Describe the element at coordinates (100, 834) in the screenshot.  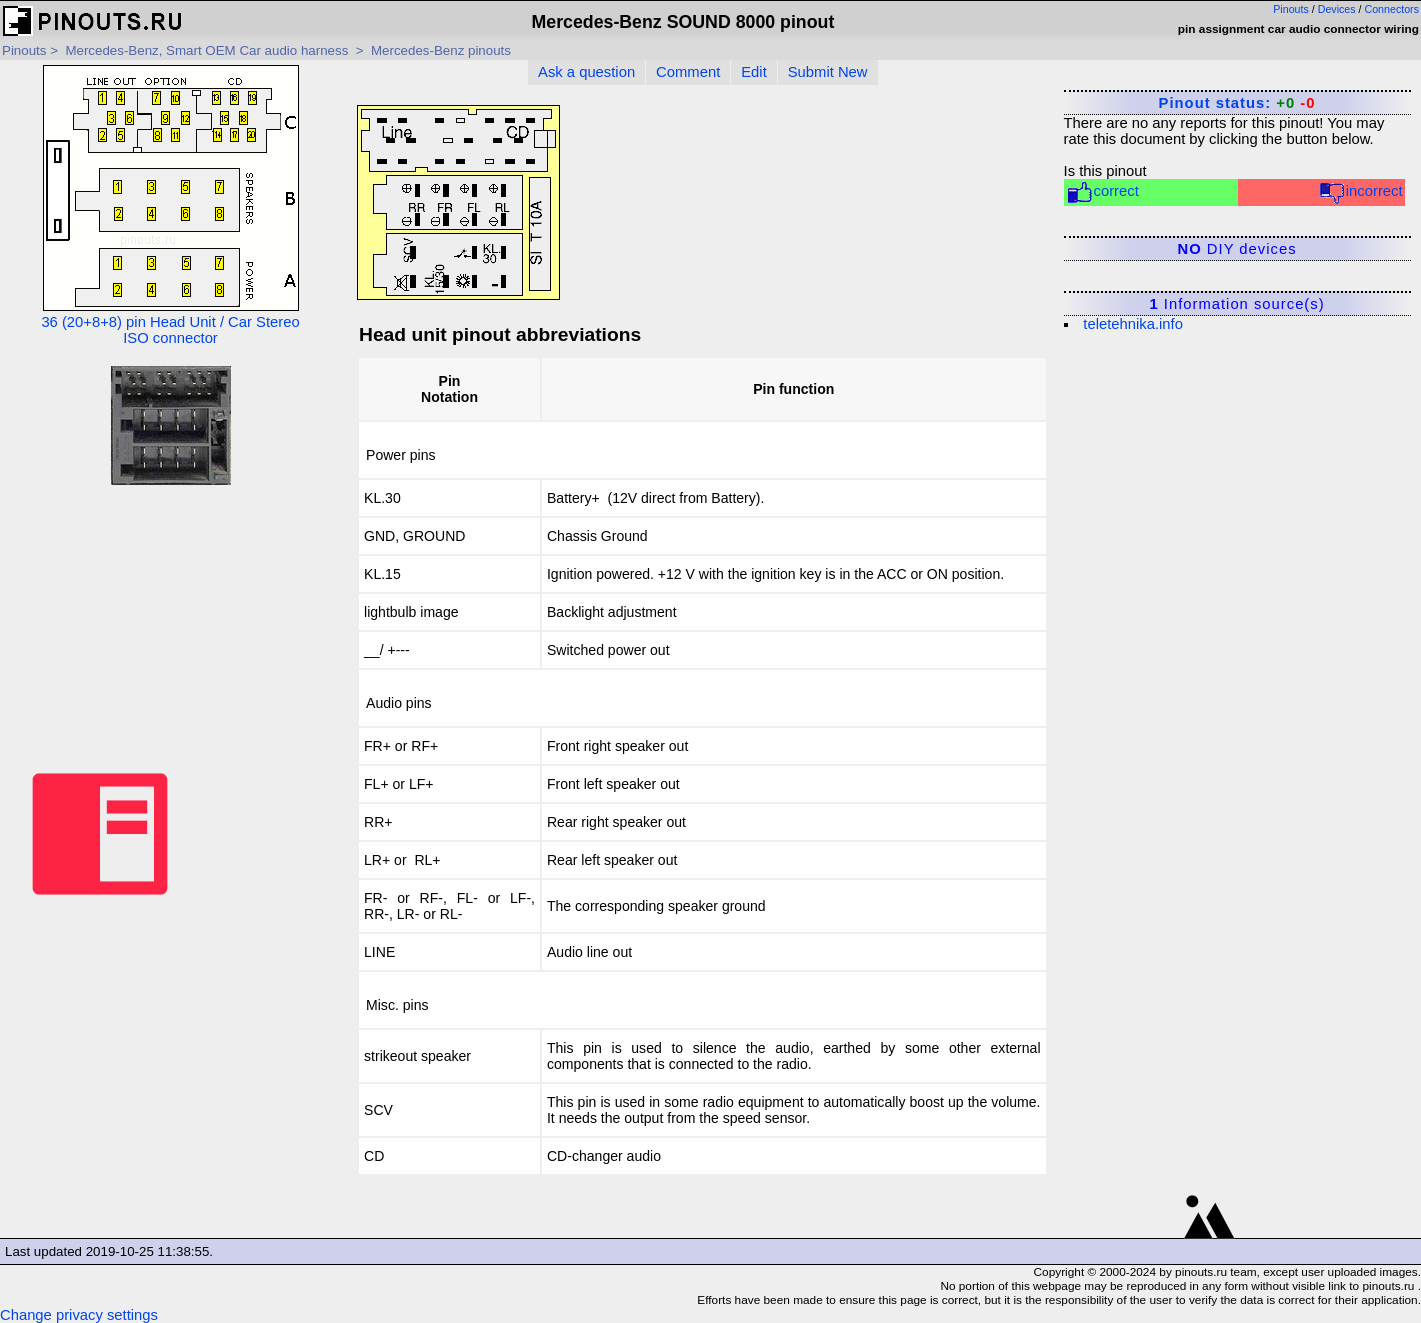
I see `open reading mode or e-reader` at that location.